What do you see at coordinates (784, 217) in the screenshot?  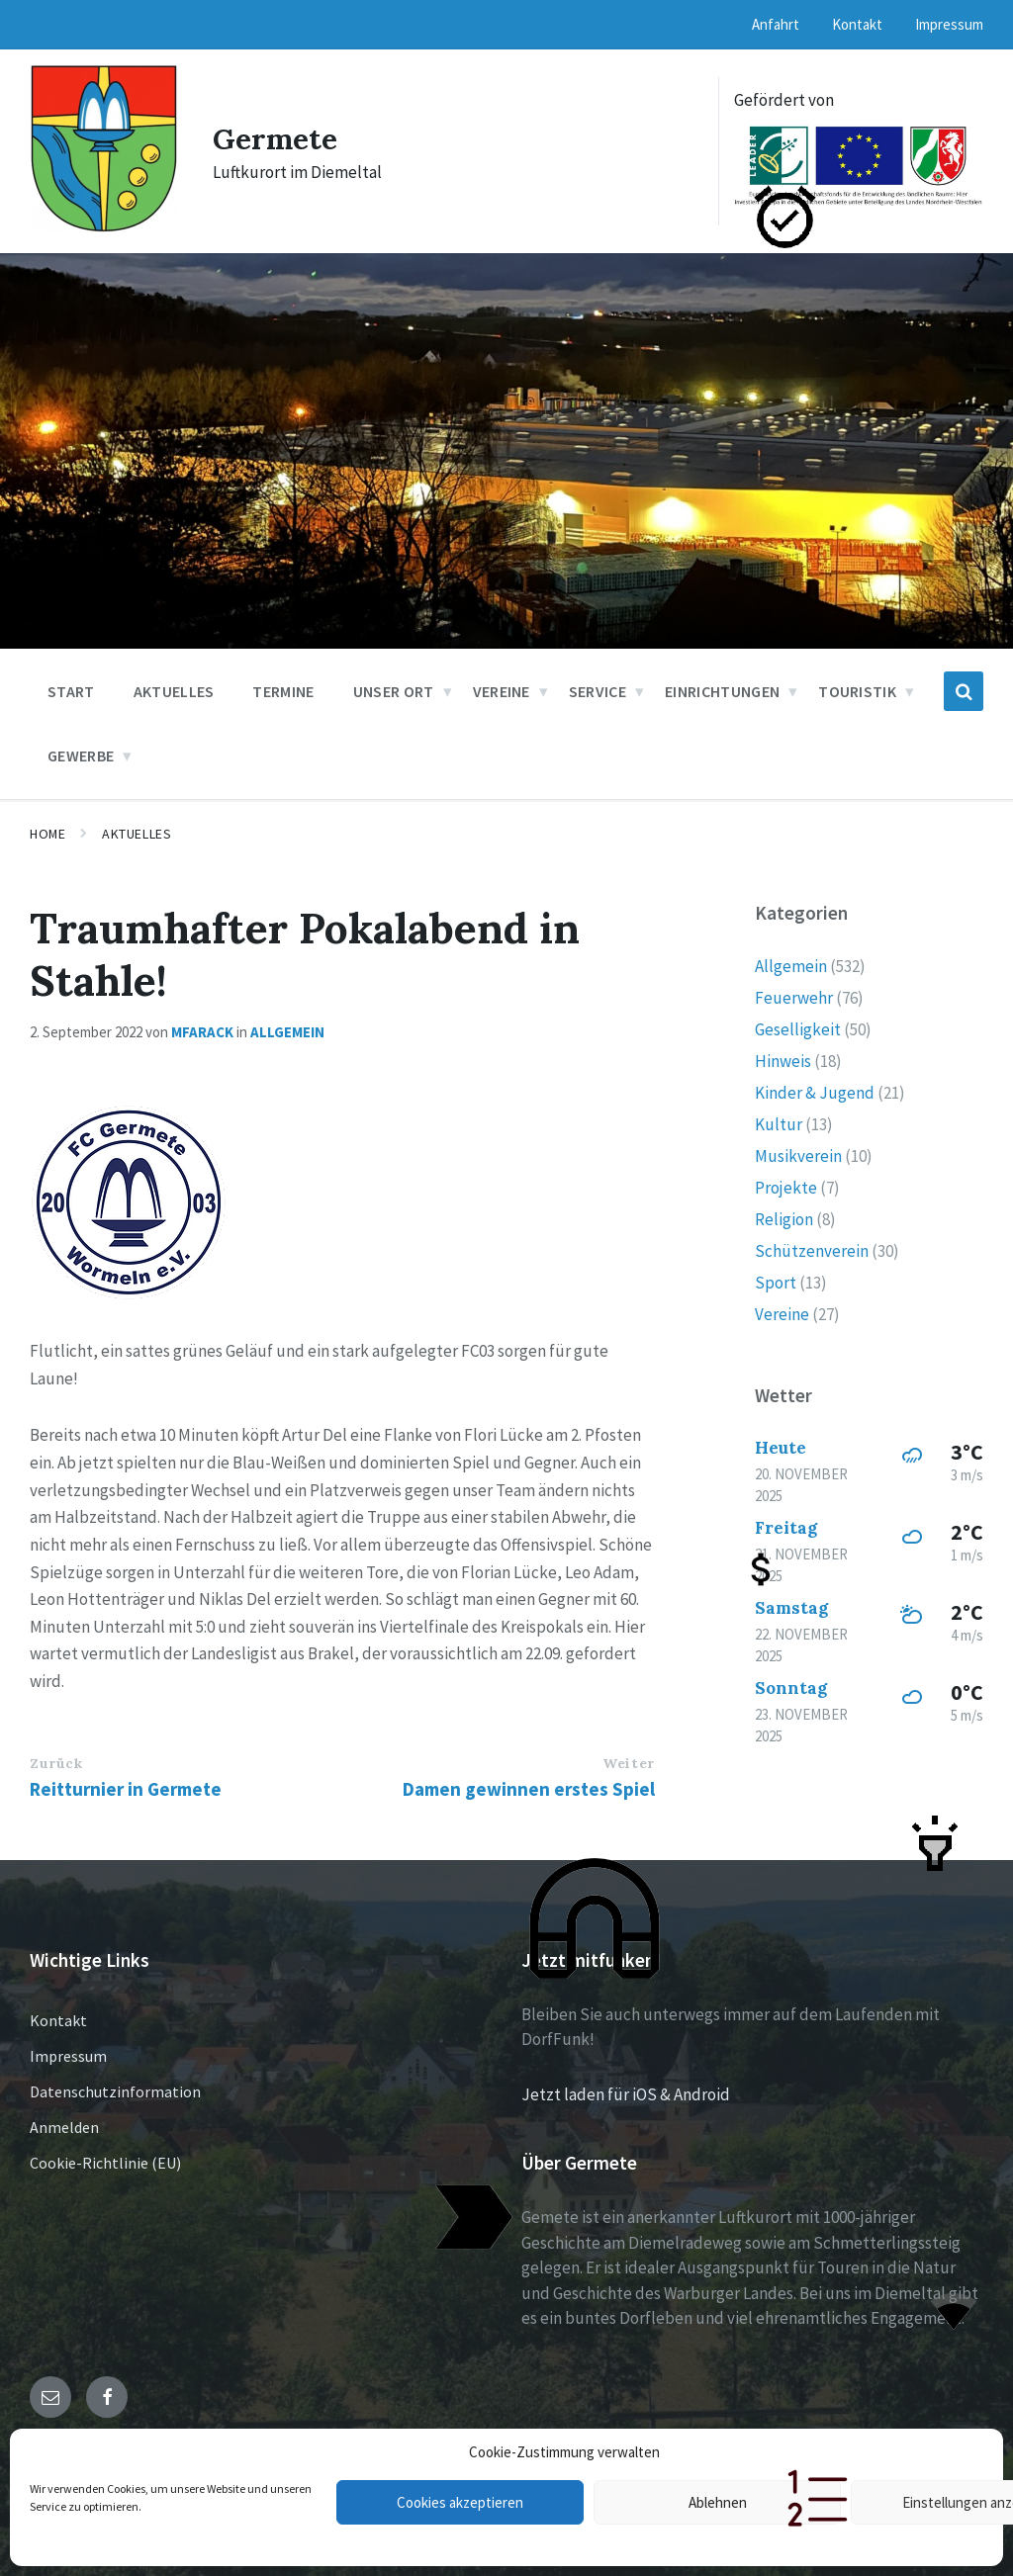 I see `alarm is set and active` at bounding box center [784, 217].